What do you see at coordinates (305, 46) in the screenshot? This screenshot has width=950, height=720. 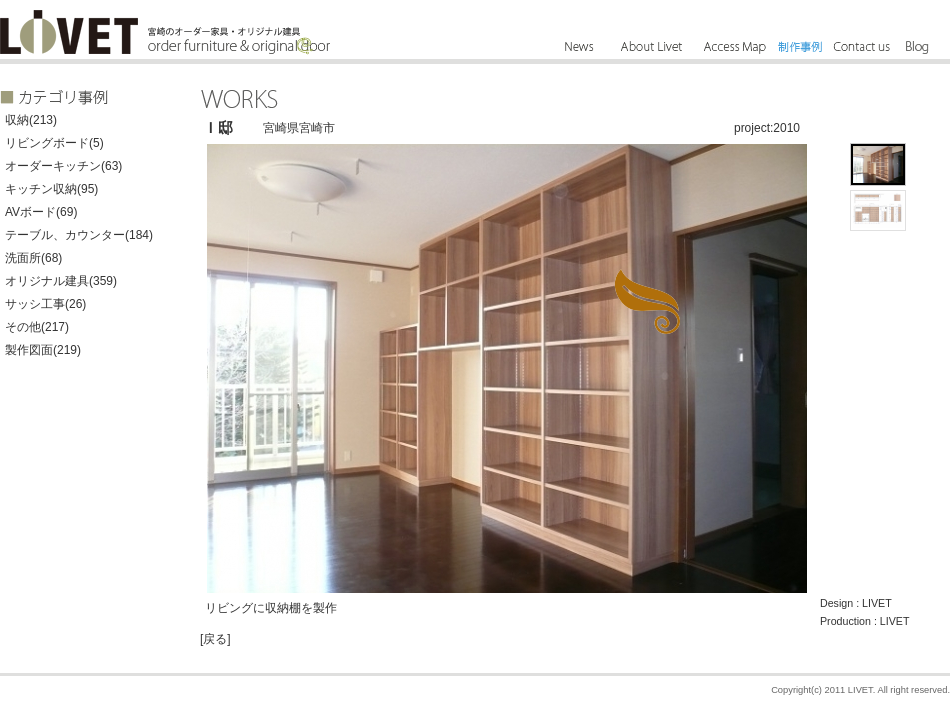 I see `hunting bolas weapon item in game inventory` at bounding box center [305, 46].